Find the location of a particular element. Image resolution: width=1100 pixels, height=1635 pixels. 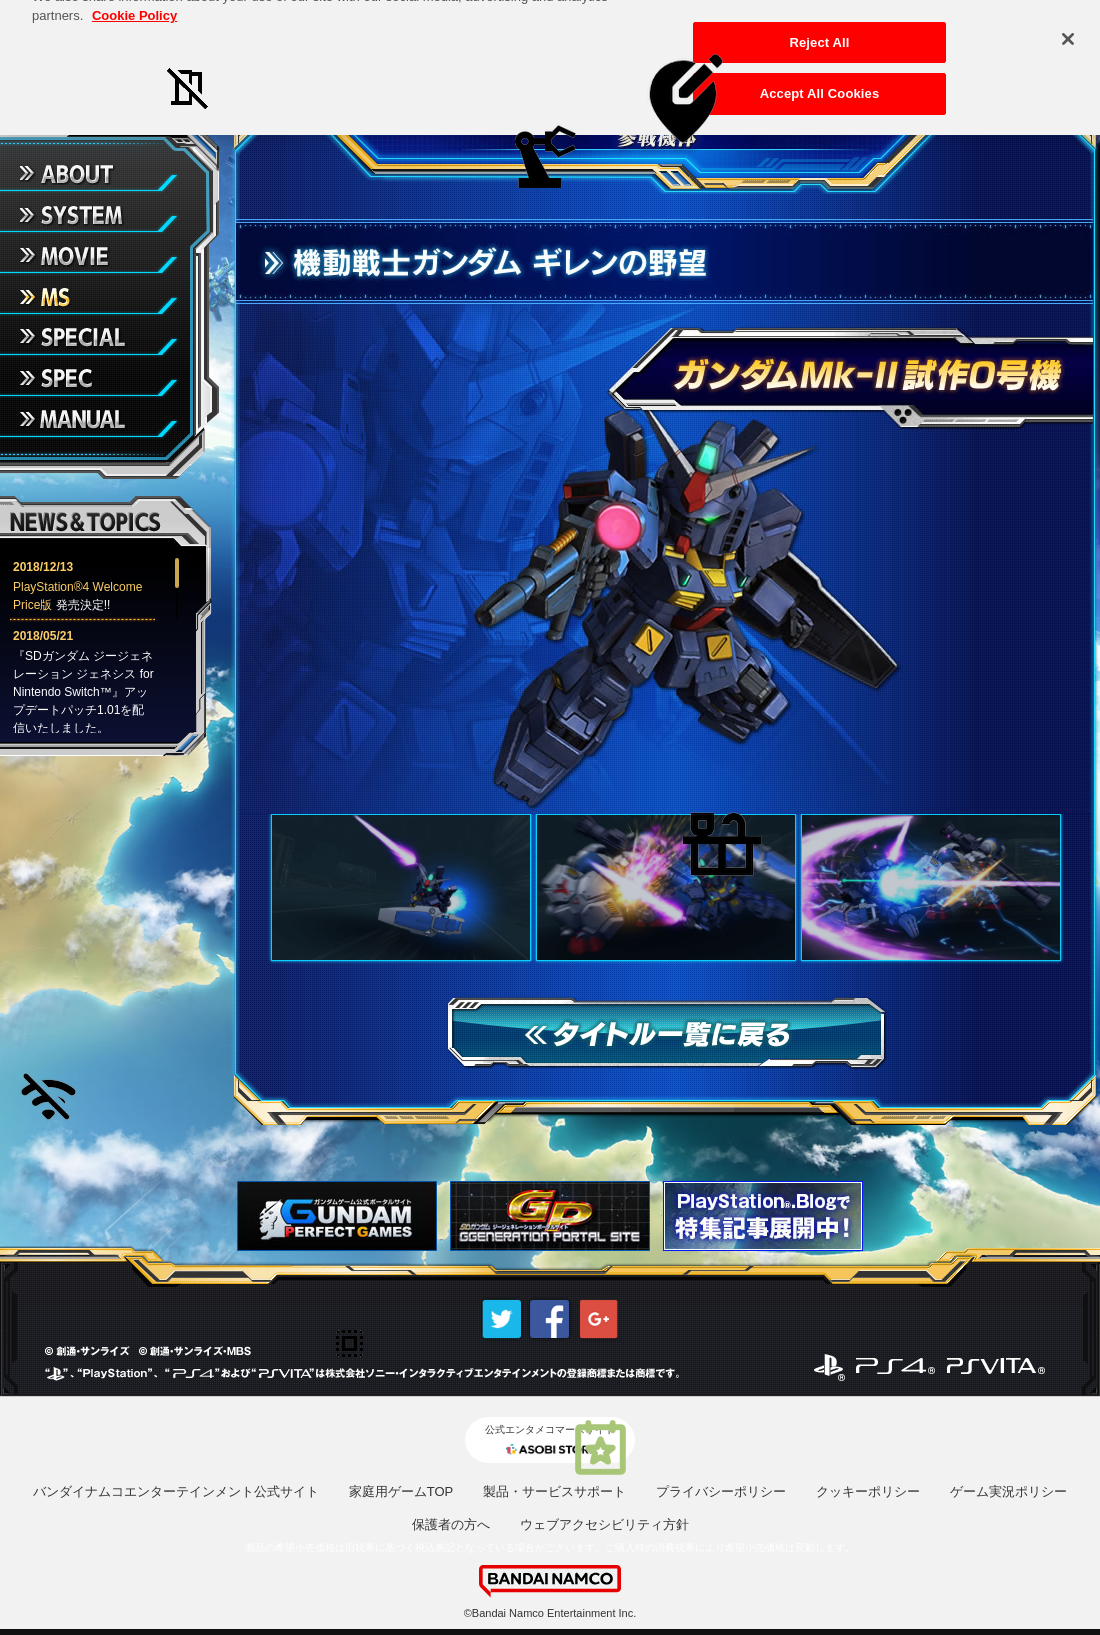

indicates wifi is disabled or unavailable is located at coordinates (48, 1099).